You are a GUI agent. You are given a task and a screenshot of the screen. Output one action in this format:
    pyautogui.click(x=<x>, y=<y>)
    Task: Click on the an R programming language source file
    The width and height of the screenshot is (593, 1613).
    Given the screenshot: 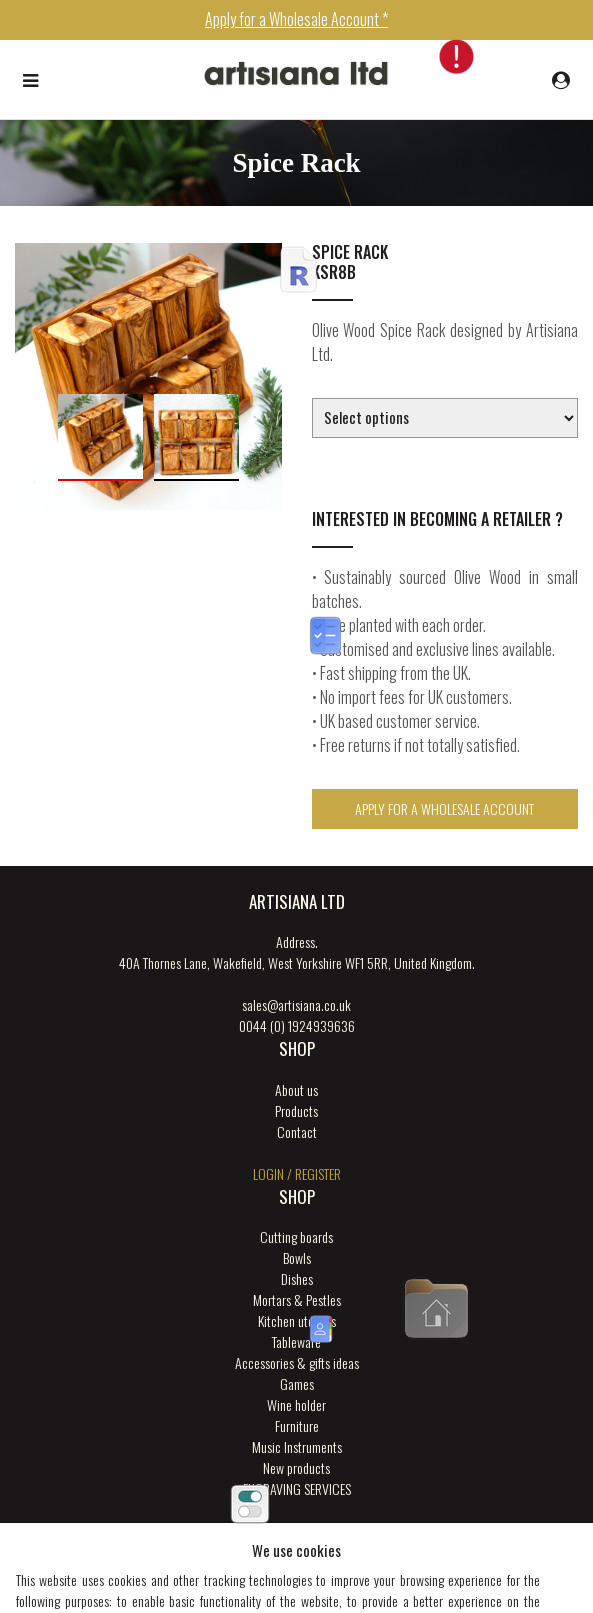 What is the action you would take?
    pyautogui.click(x=298, y=269)
    